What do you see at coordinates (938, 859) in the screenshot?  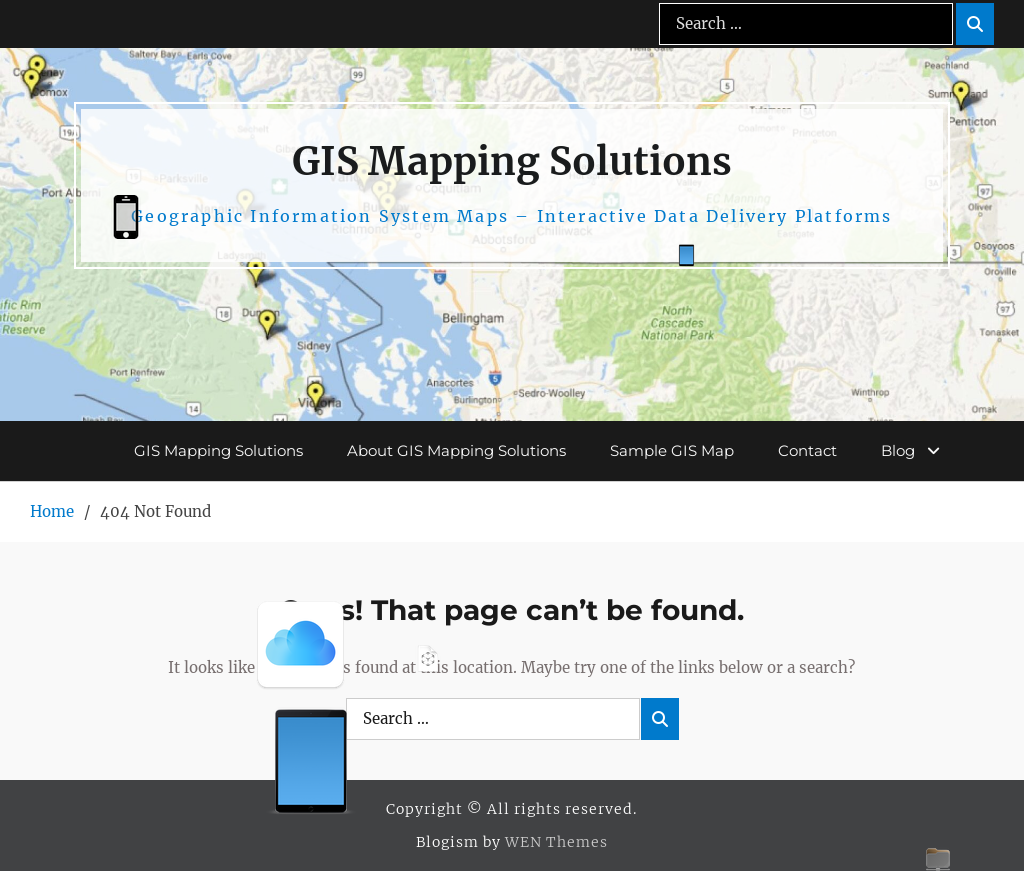 I see `access files stored on a remote server` at bounding box center [938, 859].